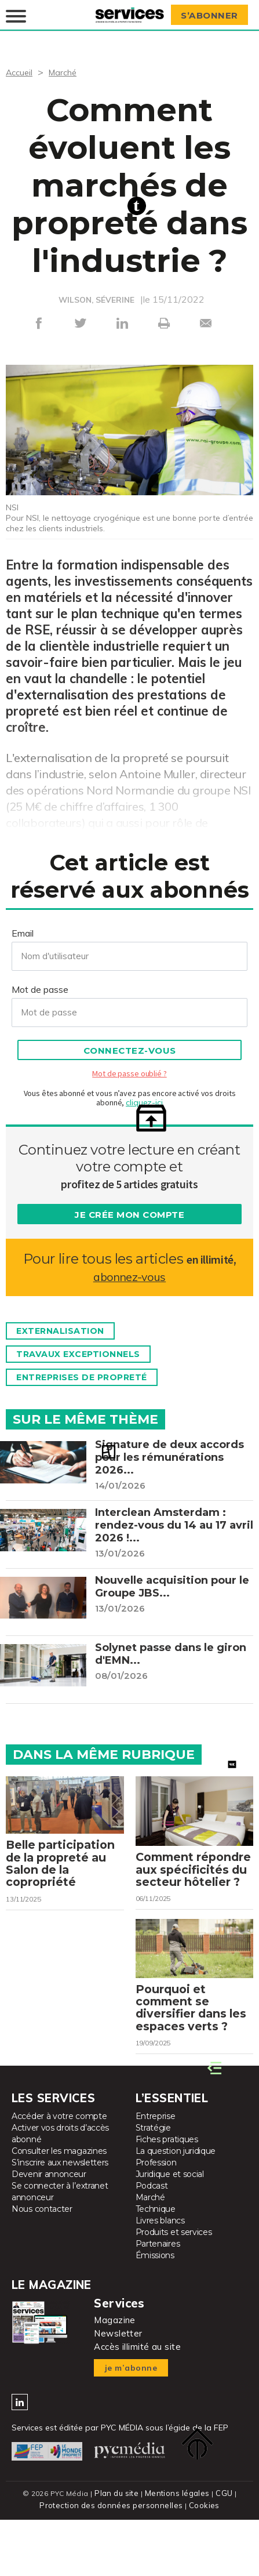 This screenshot has height=2576, width=259. I want to click on unarchive a message or item from inbox, so click(151, 1118).